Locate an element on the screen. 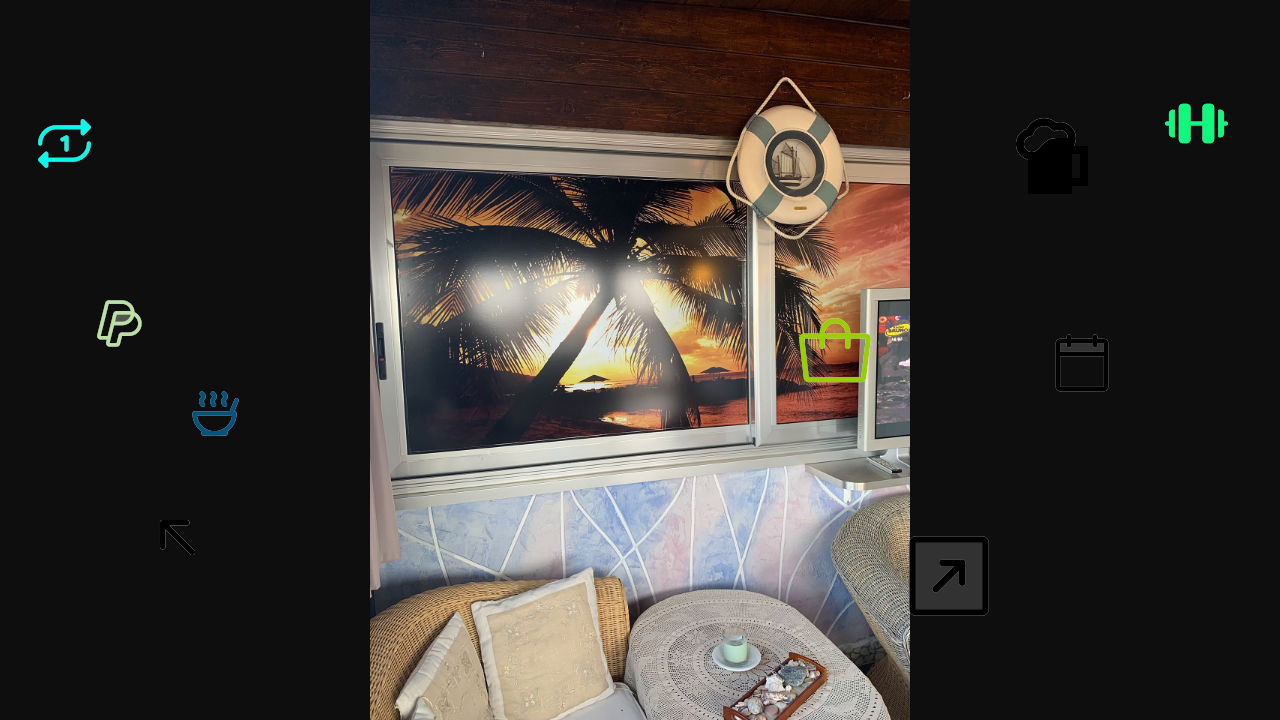 The width and height of the screenshot is (1280, 720). navigate back or return to previous screen is located at coordinates (177, 537).